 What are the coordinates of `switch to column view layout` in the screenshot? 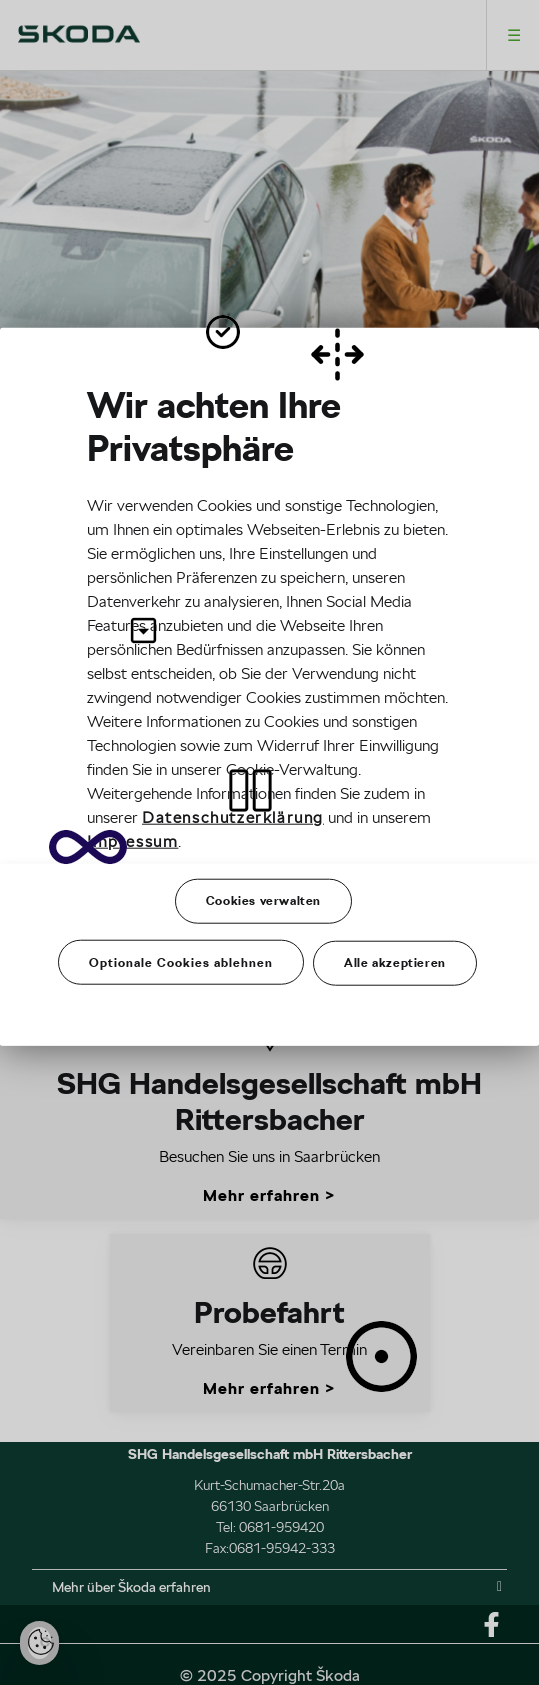 It's located at (250, 790).